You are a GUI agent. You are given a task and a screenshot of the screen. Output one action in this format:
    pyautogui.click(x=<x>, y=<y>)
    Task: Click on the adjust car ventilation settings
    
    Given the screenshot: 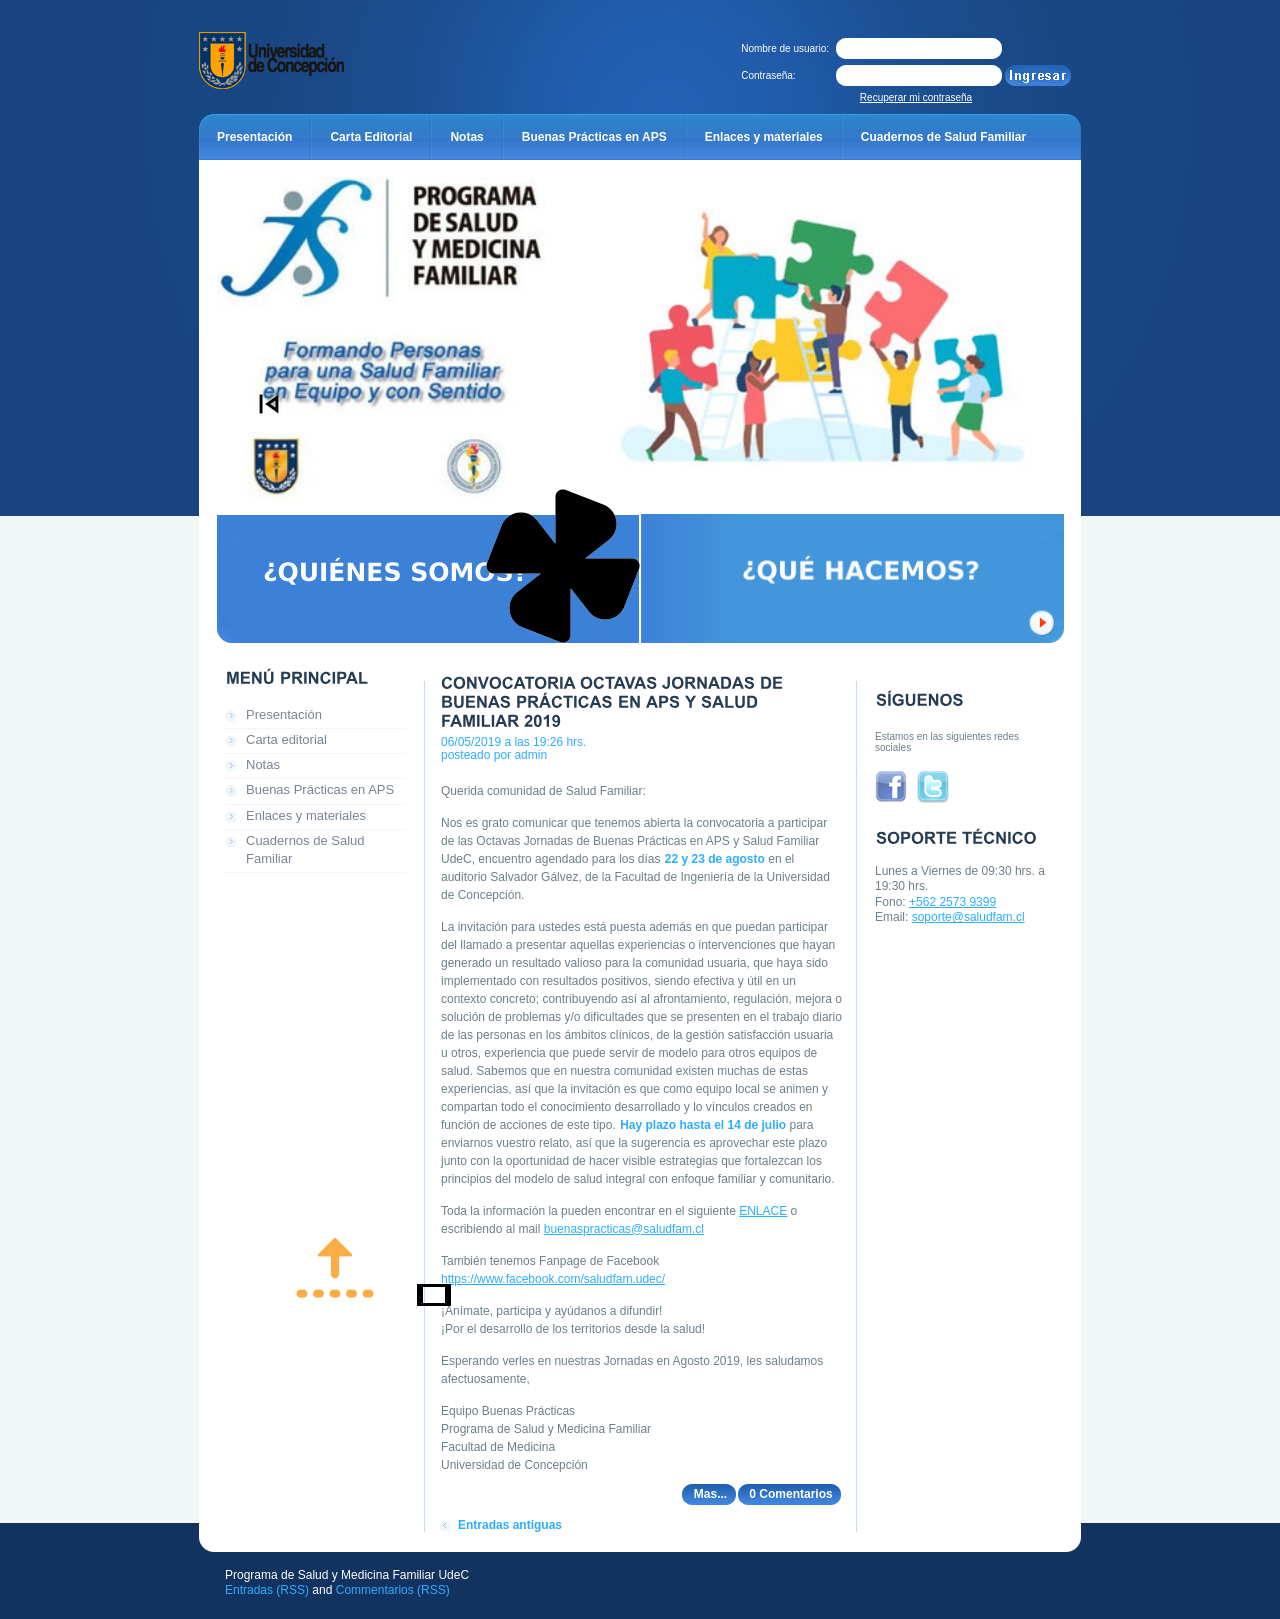 What is the action you would take?
    pyautogui.click(x=563, y=566)
    